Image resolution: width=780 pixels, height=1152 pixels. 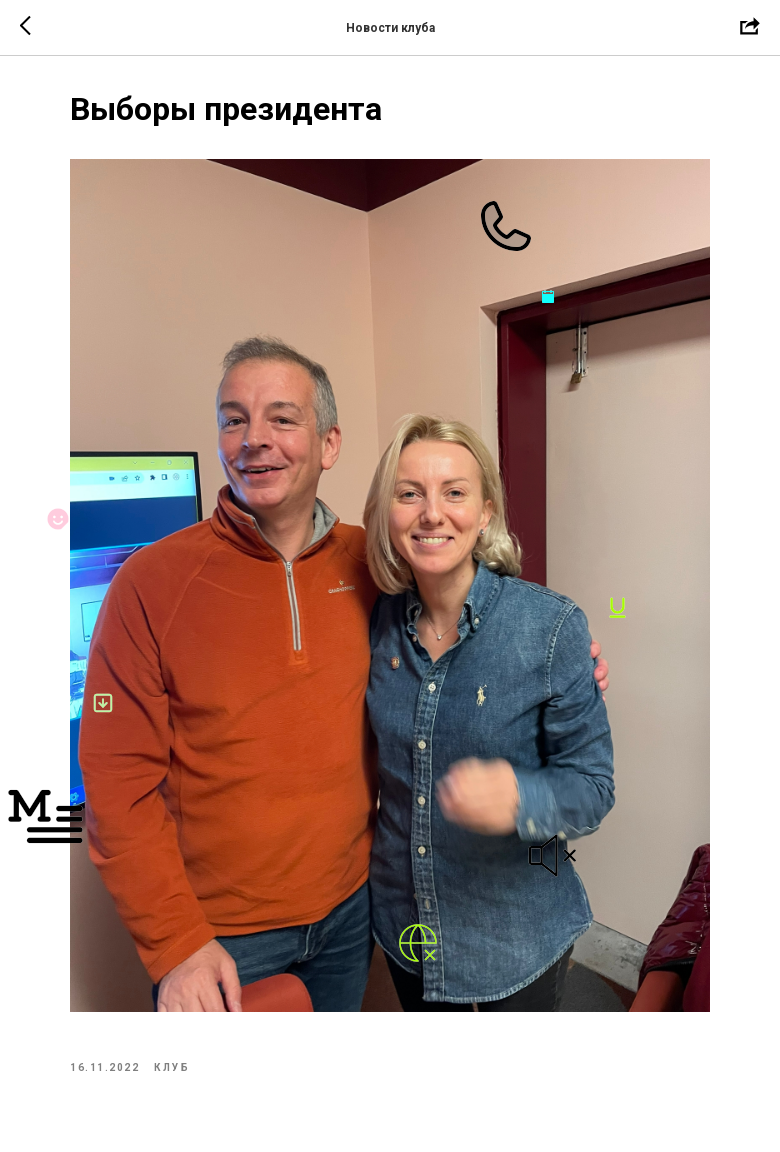 I want to click on open article on Medium, so click(x=45, y=816).